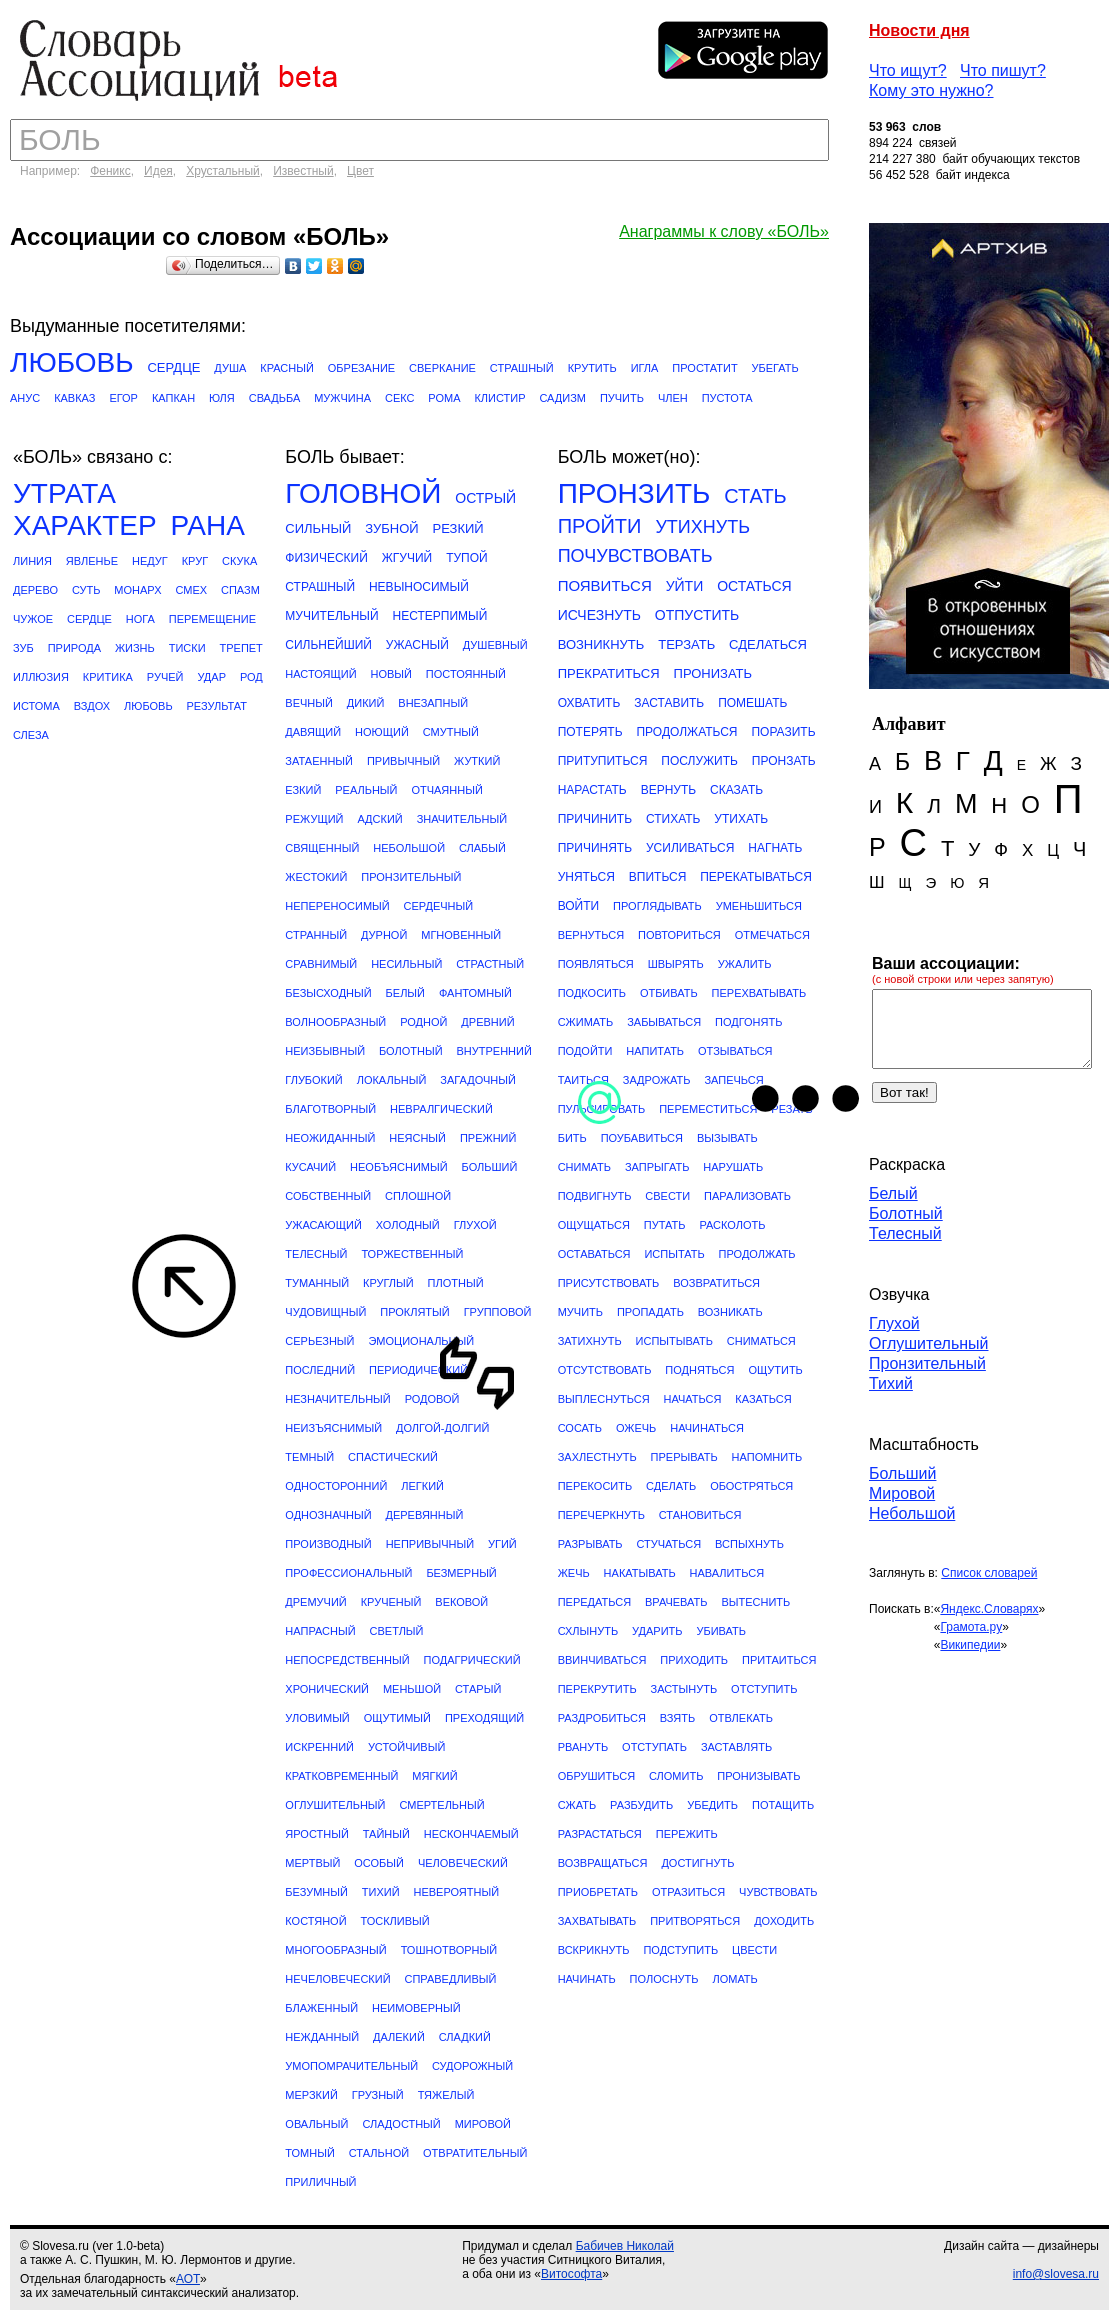  What do you see at coordinates (599, 1102) in the screenshot?
I see `mention a user or tag someone` at bounding box center [599, 1102].